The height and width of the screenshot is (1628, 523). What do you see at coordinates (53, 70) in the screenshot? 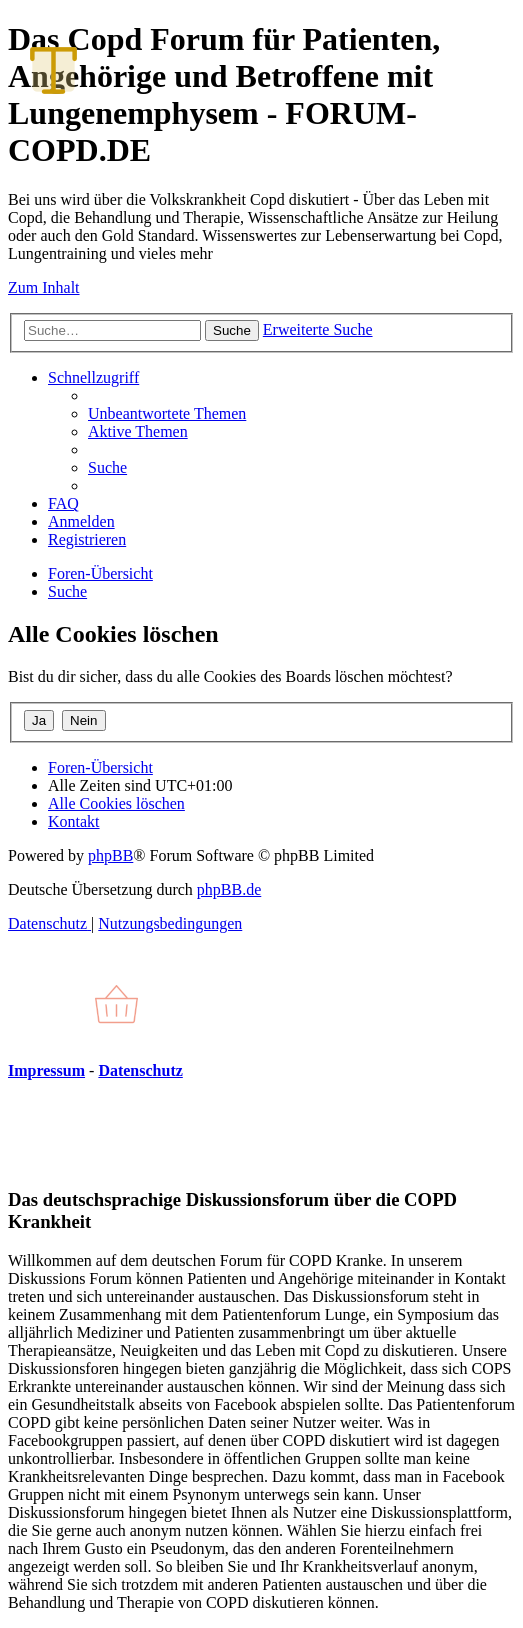
I see `format text or change font style` at bounding box center [53, 70].